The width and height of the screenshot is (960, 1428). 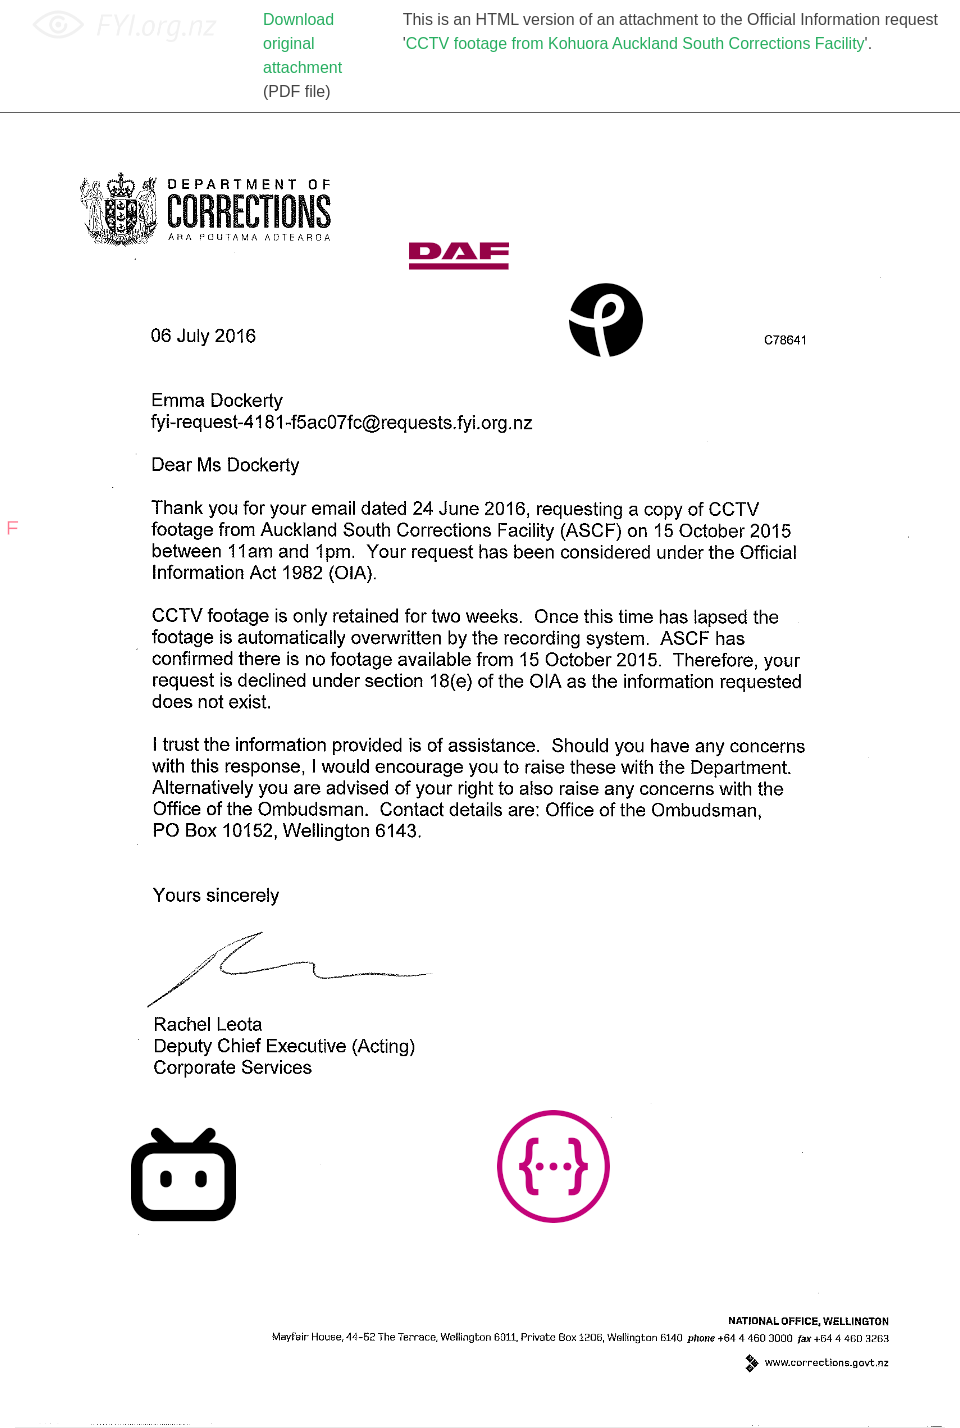 What do you see at coordinates (459, 256) in the screenshot?
I see `DAF Trucks company logo` at bounding box center [459, 256].